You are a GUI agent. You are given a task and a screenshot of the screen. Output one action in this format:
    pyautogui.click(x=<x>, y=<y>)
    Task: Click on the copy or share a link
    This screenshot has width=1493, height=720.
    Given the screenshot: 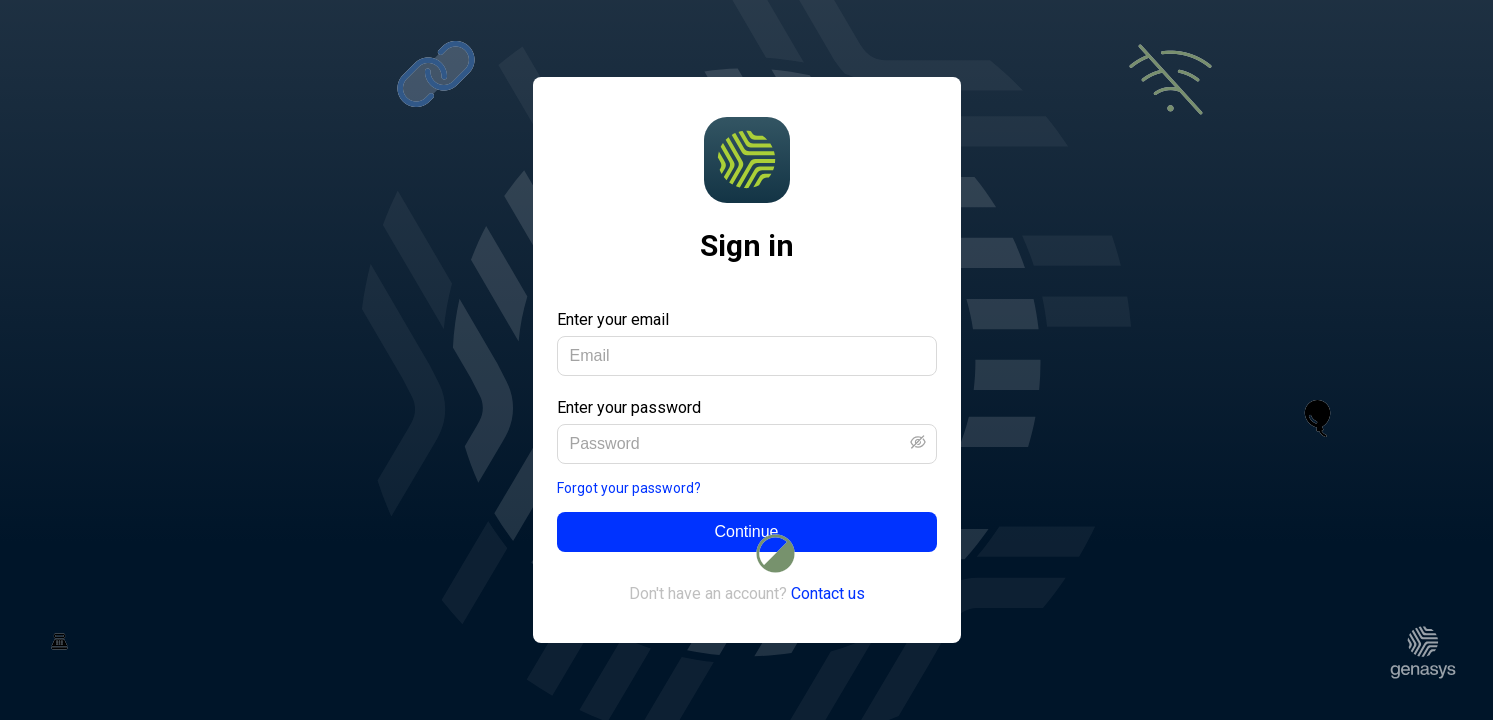 What is the action you would take?
    pyautogui.click(x=436, y=74)
    